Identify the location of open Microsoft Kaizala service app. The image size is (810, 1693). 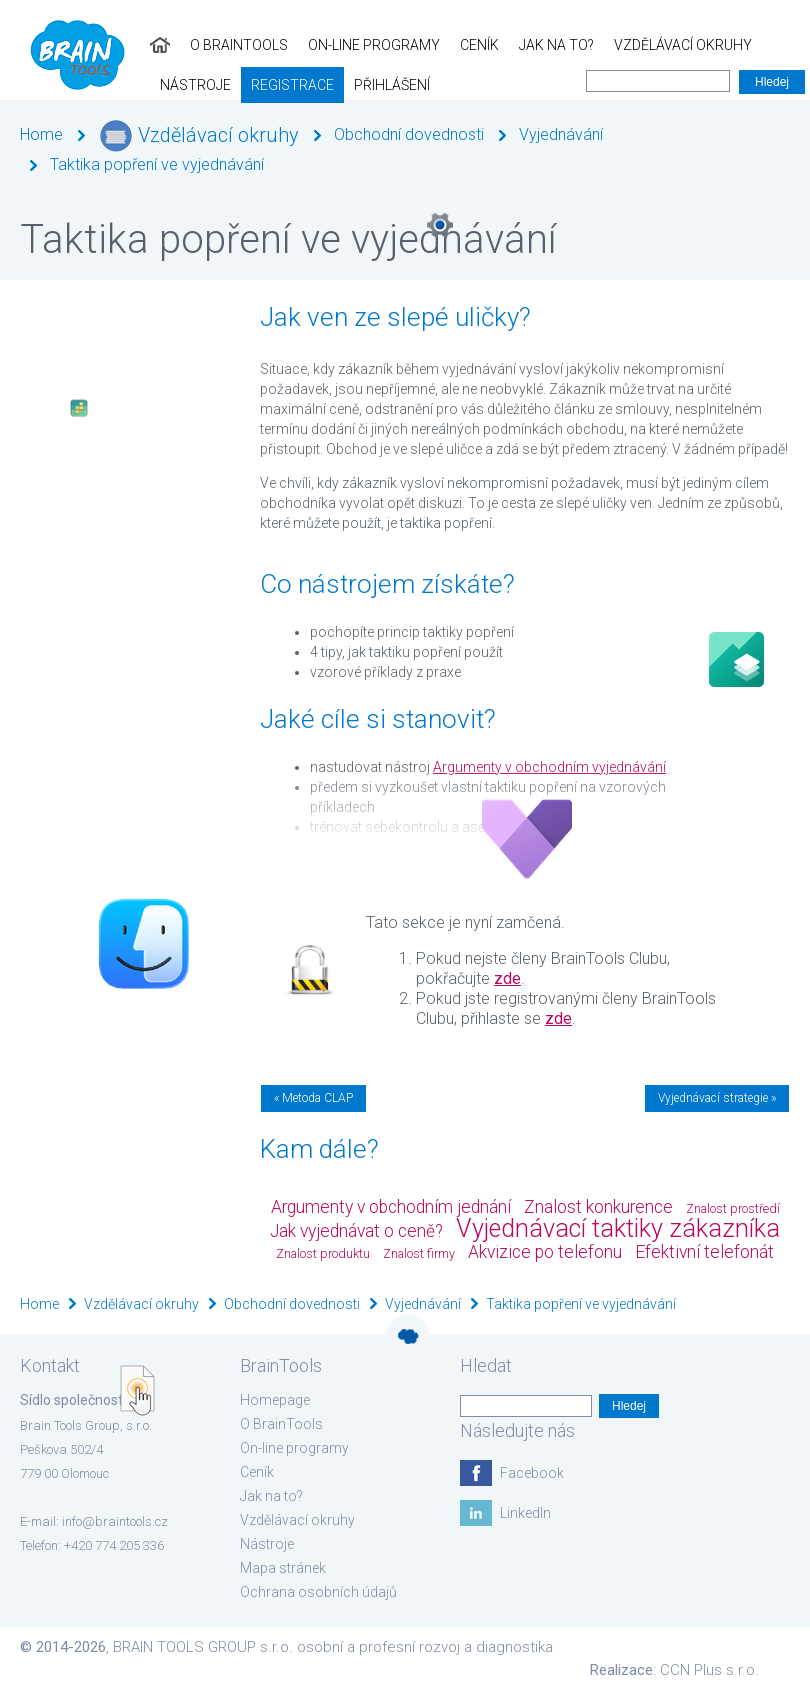
(527, 839).